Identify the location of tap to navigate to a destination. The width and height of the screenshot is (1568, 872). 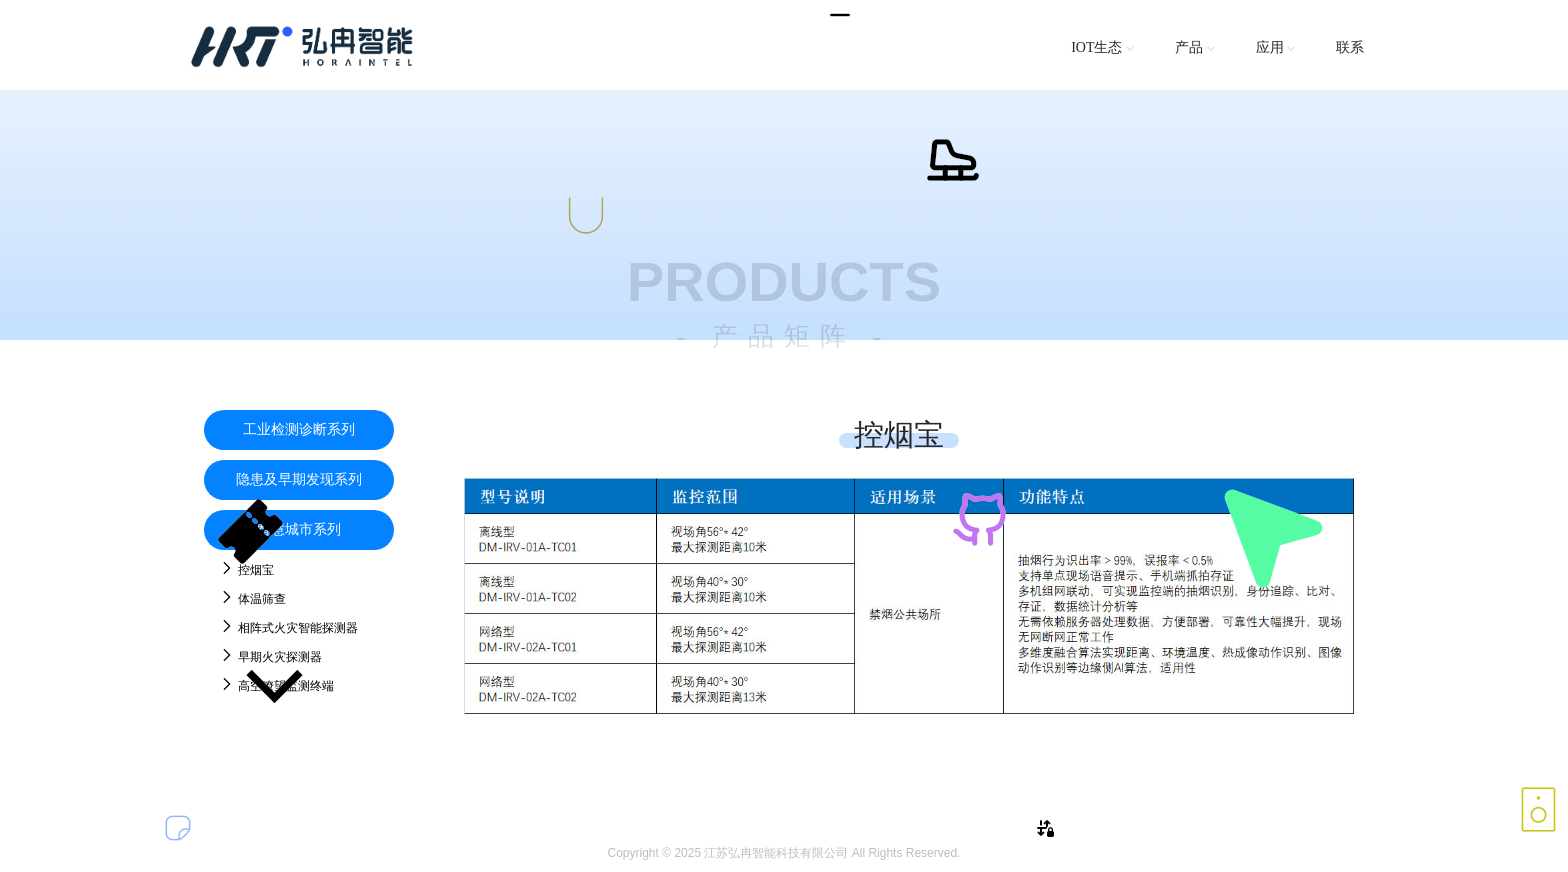
(1266, 531).